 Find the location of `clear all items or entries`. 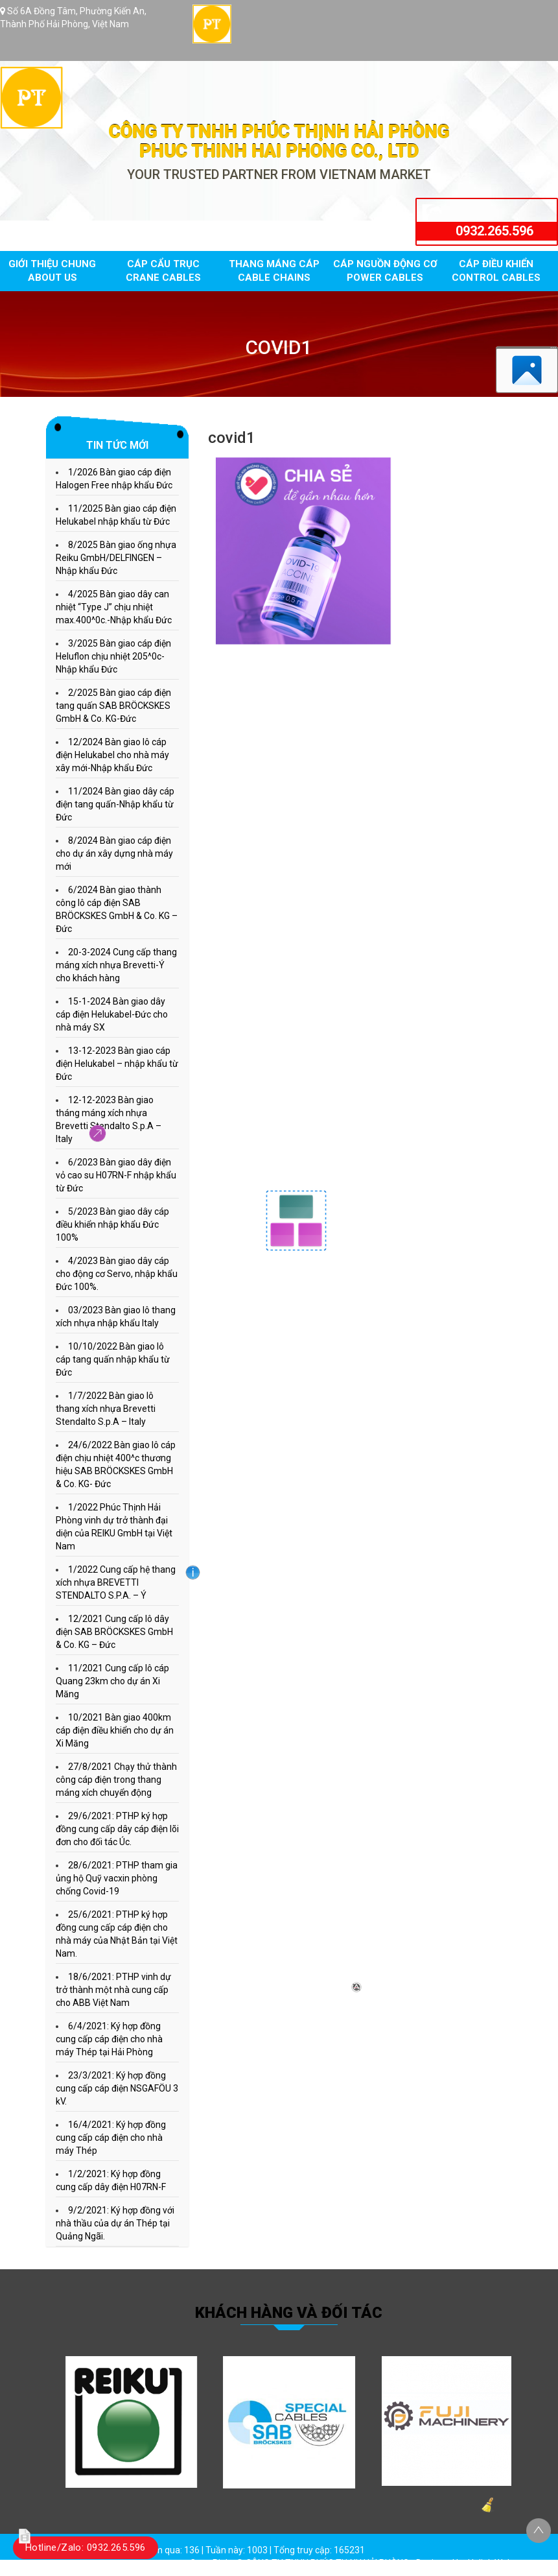

clear all items or entries is located at coordinates (488, 2505).